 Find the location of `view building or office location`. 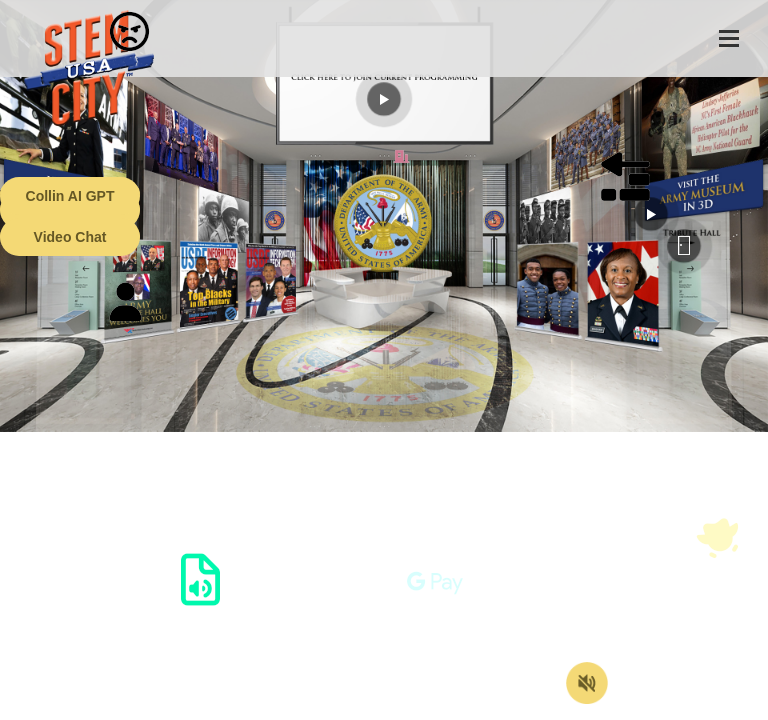

view building or office location is located at coordinates (401, 156).